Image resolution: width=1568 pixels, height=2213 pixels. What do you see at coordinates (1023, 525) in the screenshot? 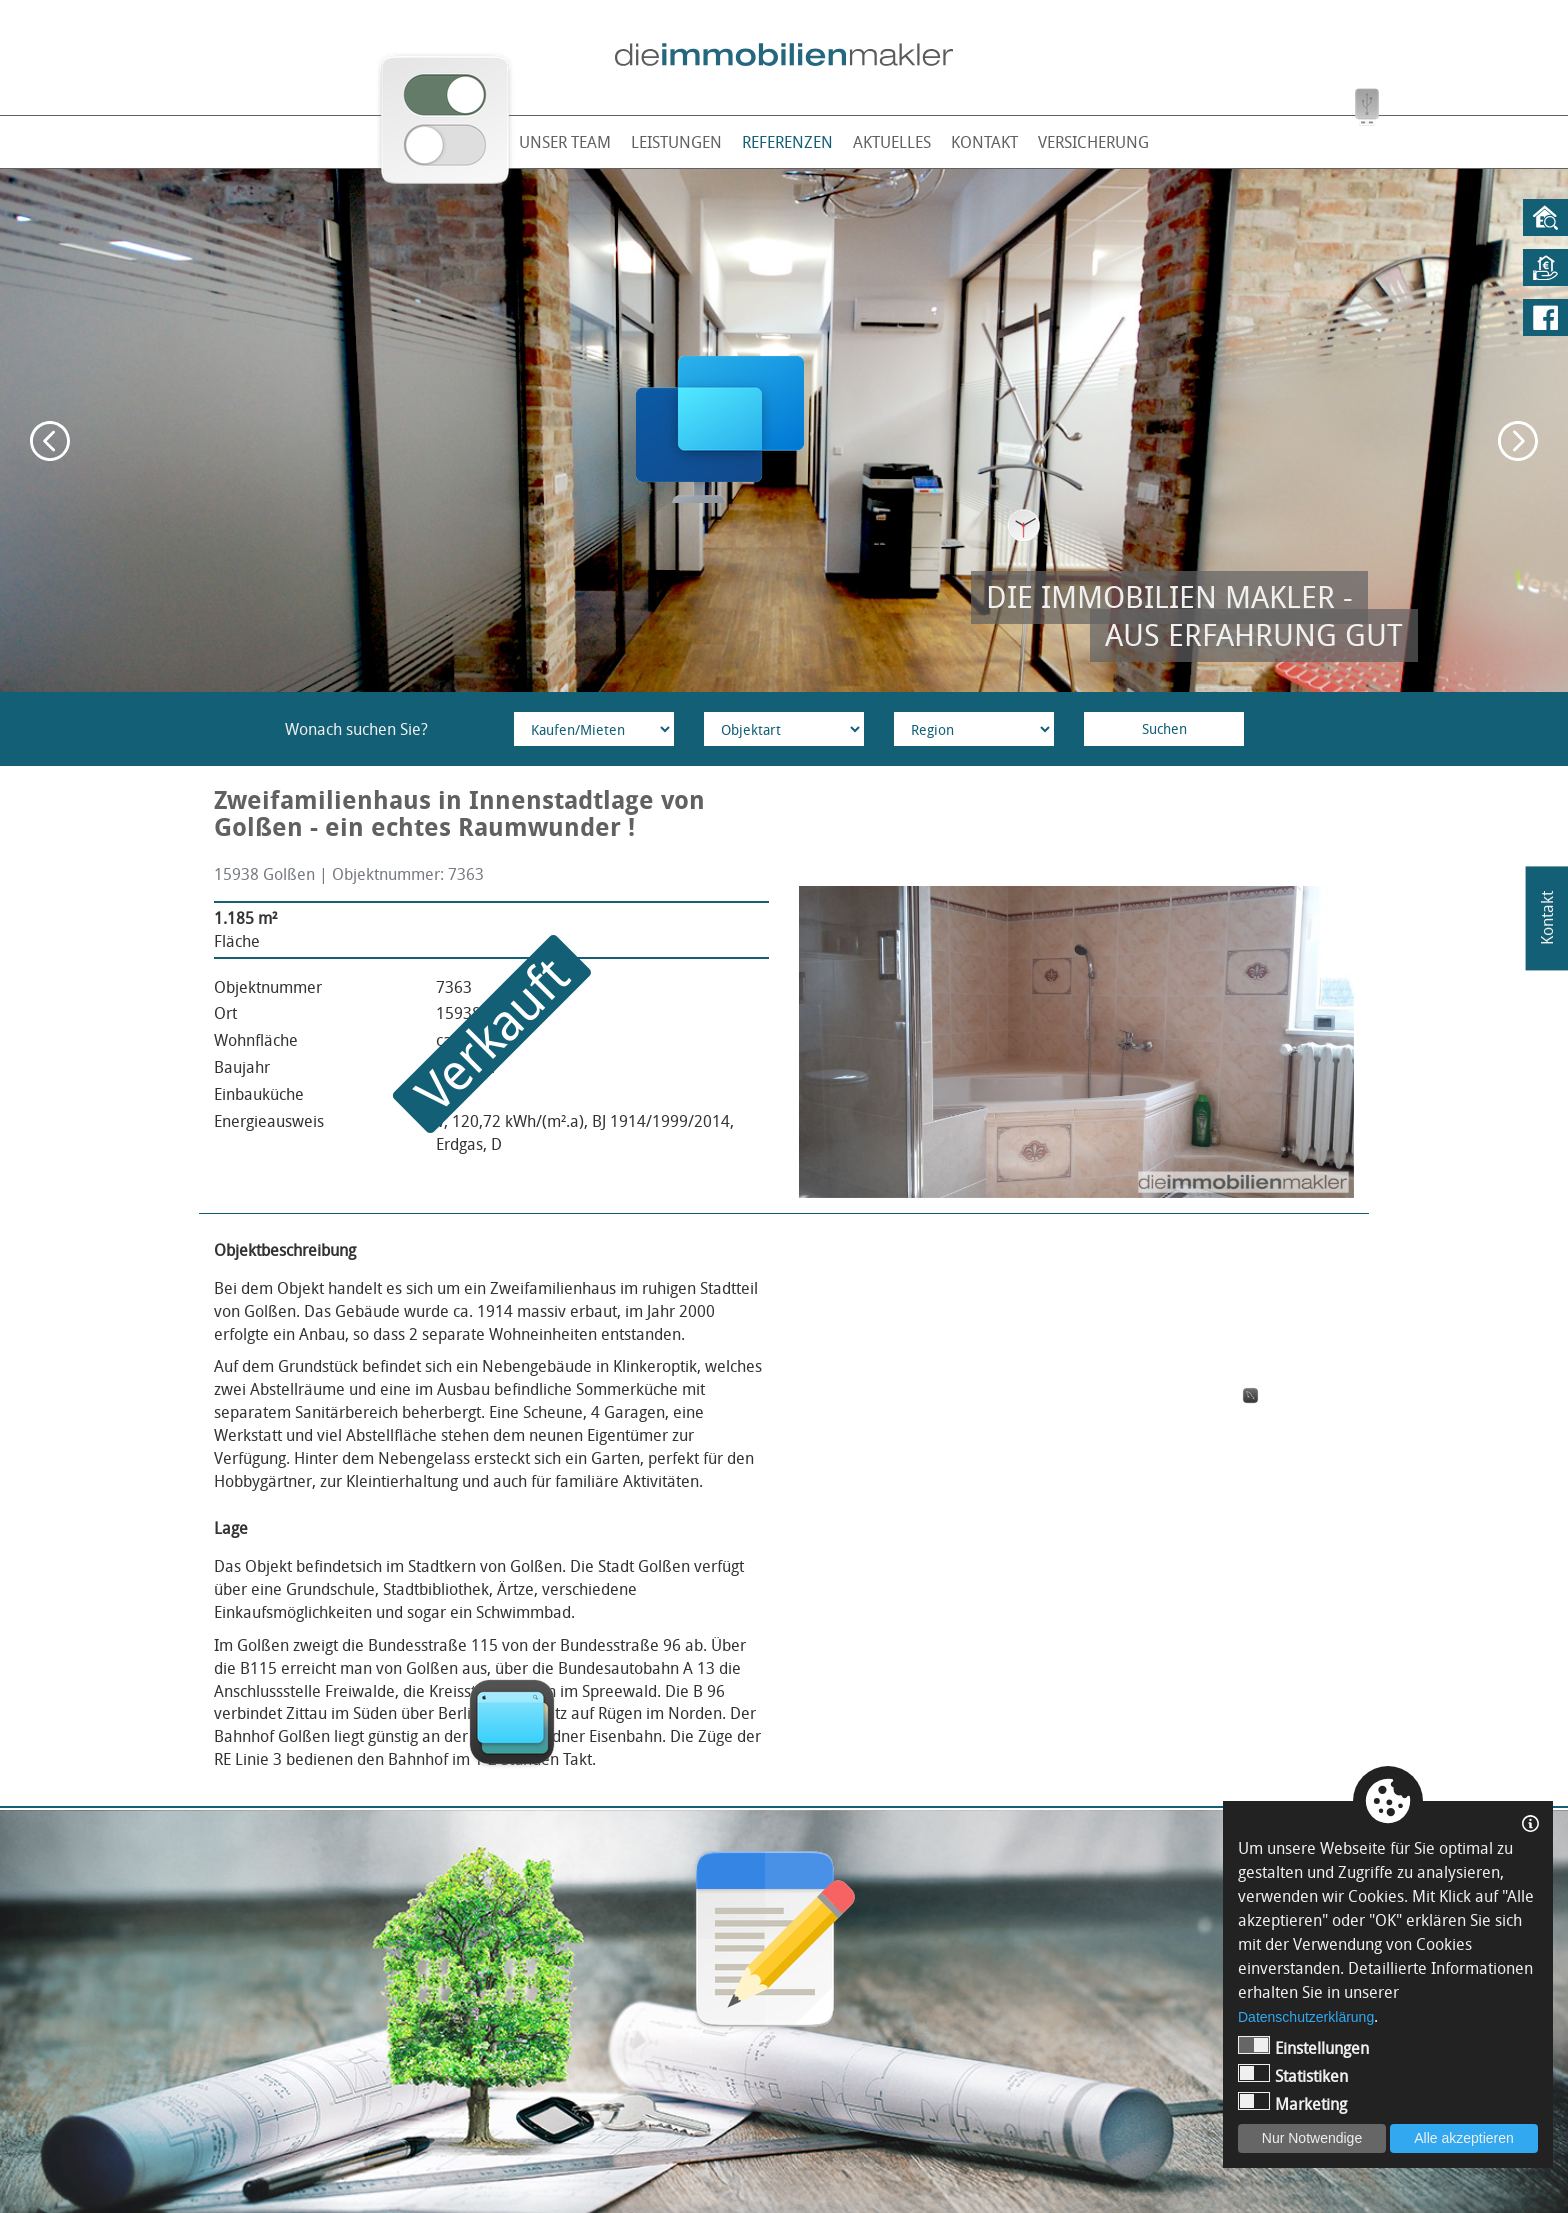
I see `access date and time settings` at bounding box center [1023, 525].